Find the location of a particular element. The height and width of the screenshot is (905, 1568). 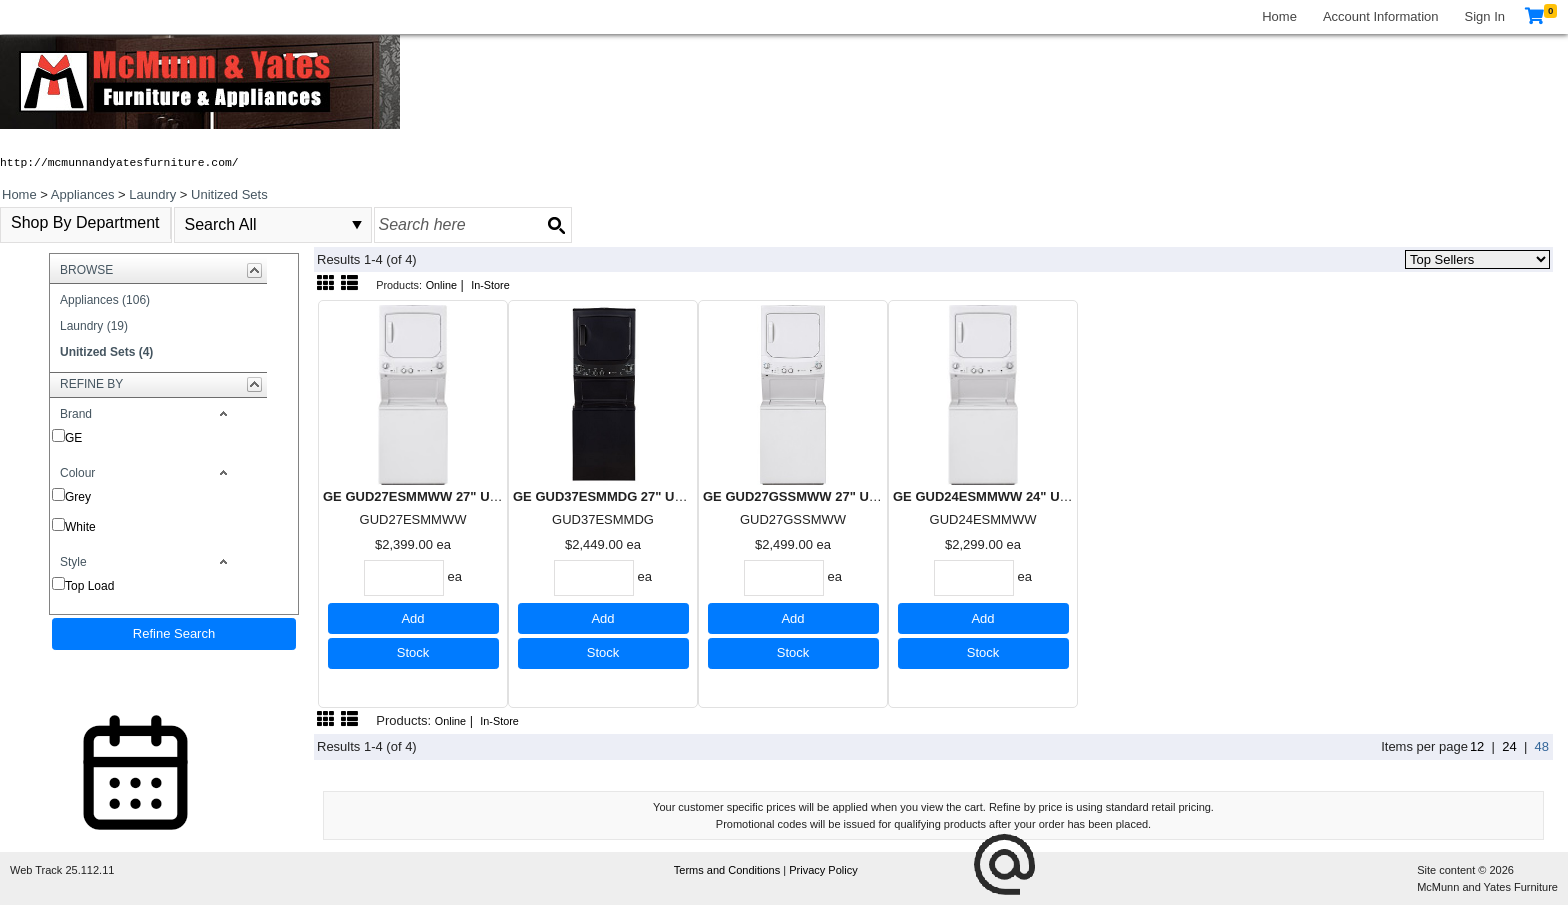

enter or view email address is located at coordinates (1004, 864).